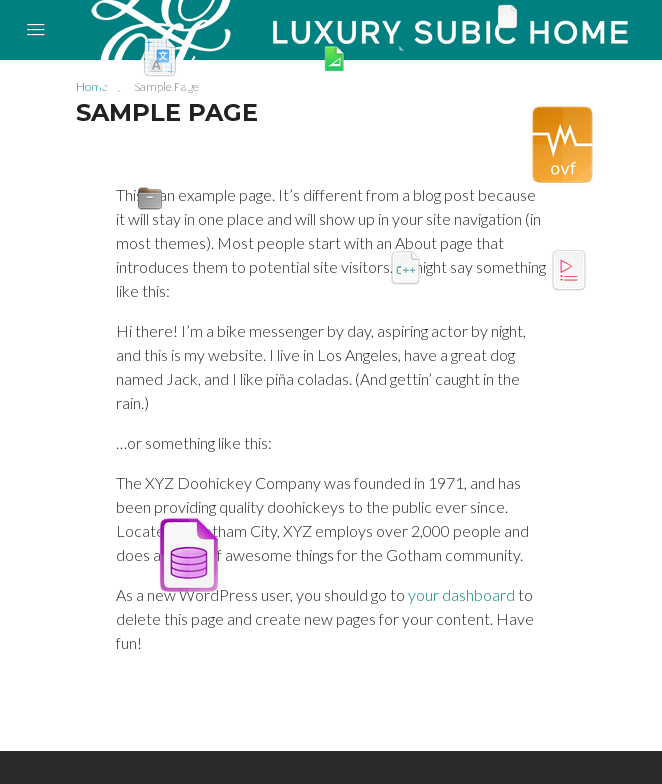 This screenshot has height=784, width=662. Describe the element at coordinates (569, 270) in the screenshot. I see `an mpegurl audio playlist file` at that location.